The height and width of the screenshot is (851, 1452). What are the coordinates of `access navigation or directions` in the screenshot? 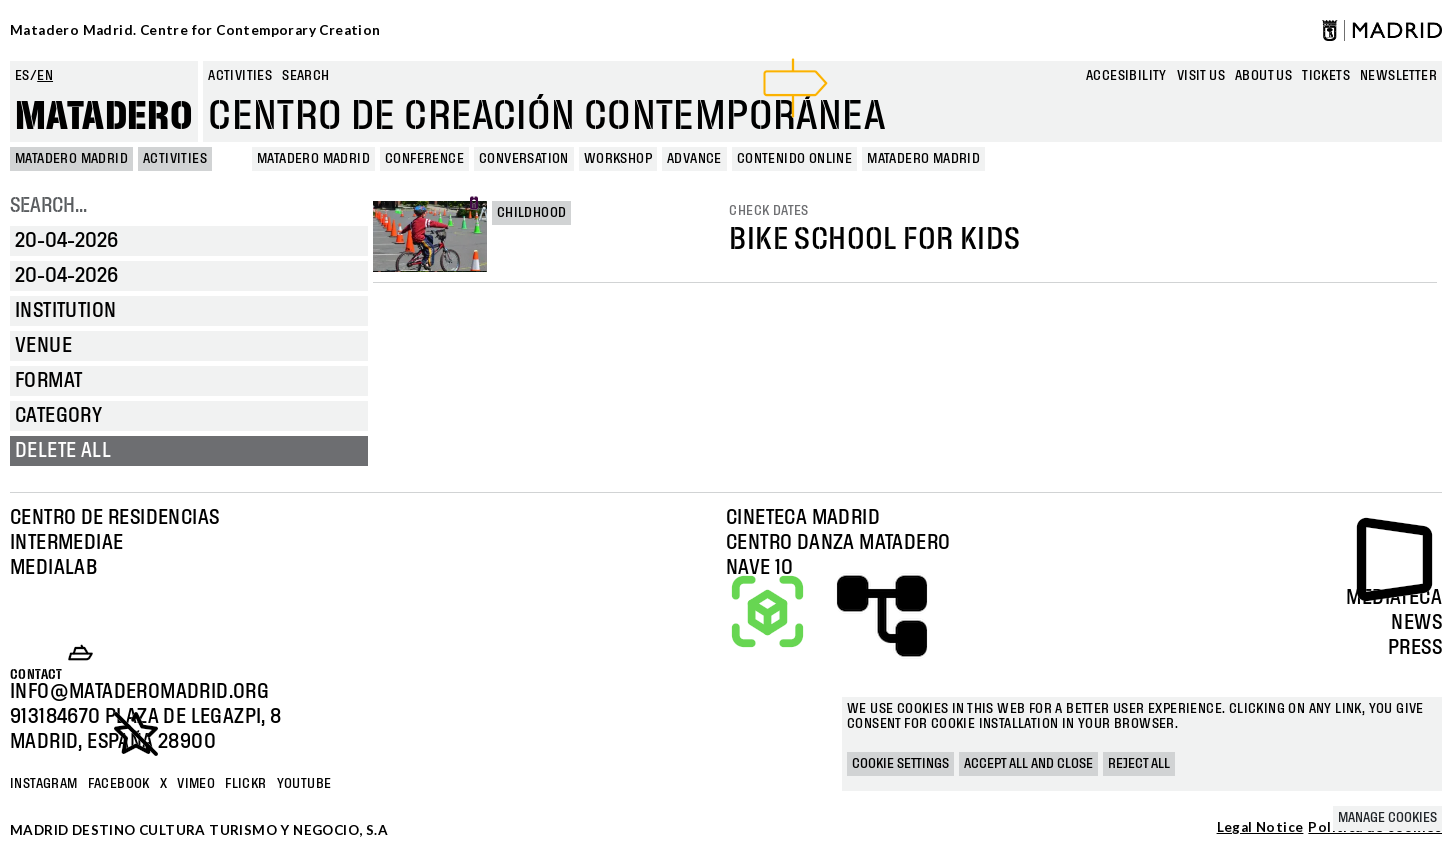 It's located at (793, 88).